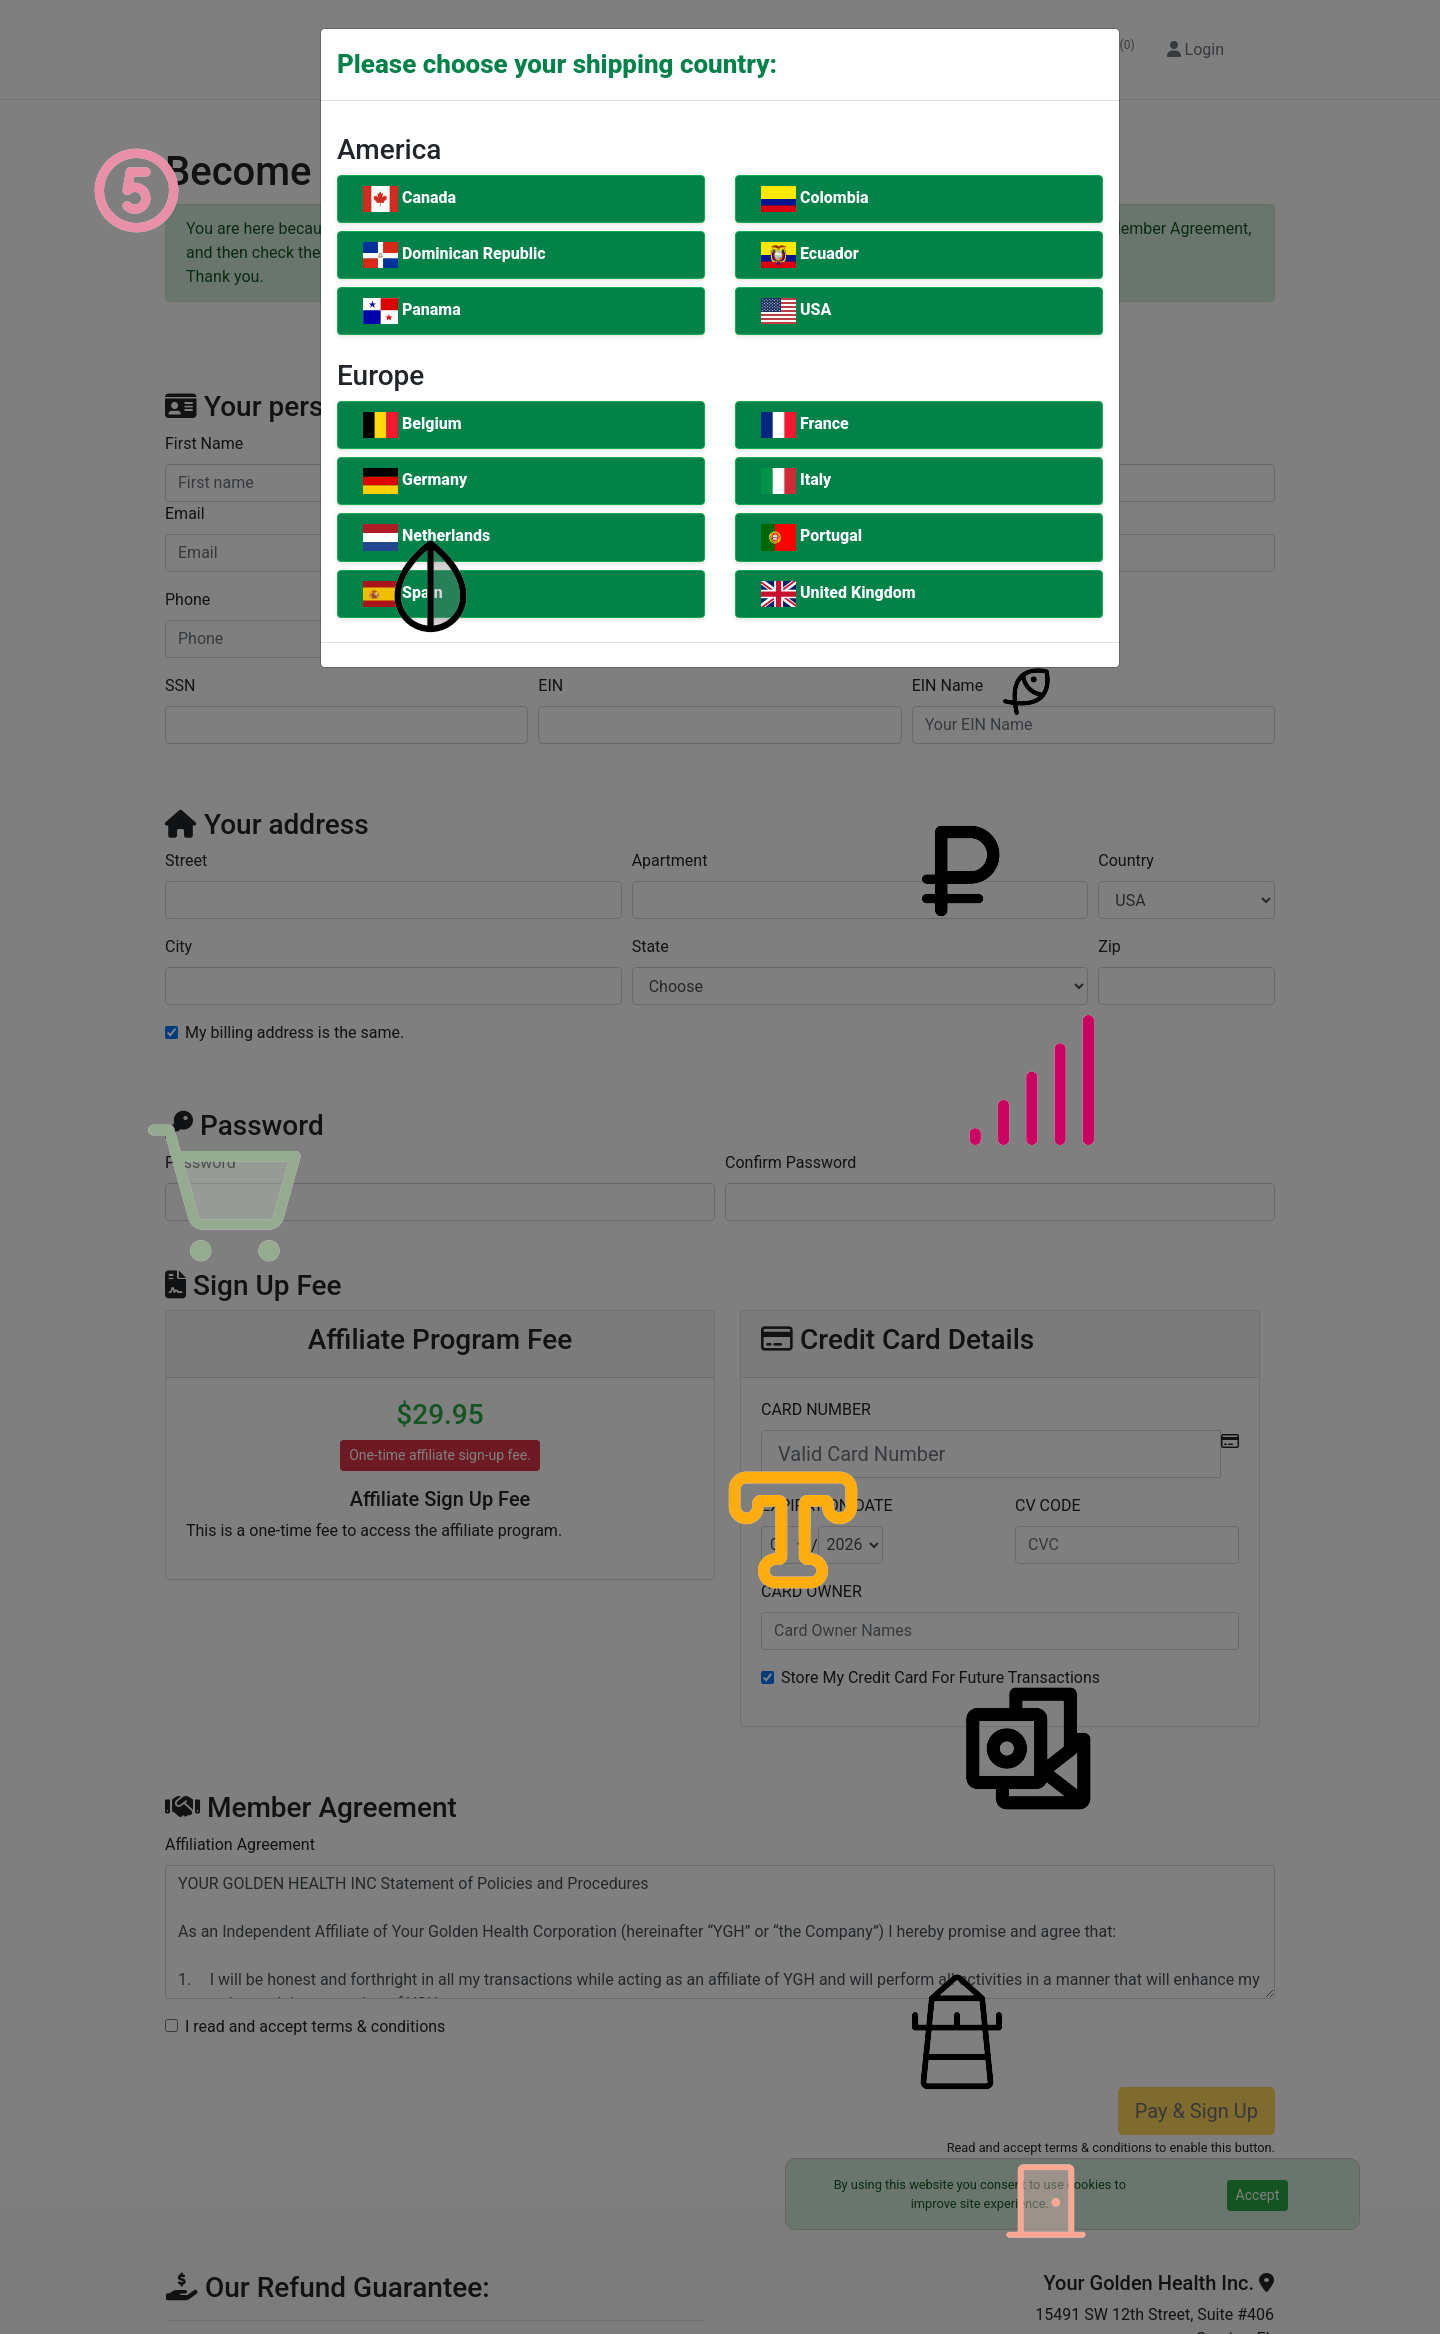  What do you see at coordinates (136, 190) in the screenshot?
I see `indicates step five in a numbered sequence` at bounding box center [136, 190].